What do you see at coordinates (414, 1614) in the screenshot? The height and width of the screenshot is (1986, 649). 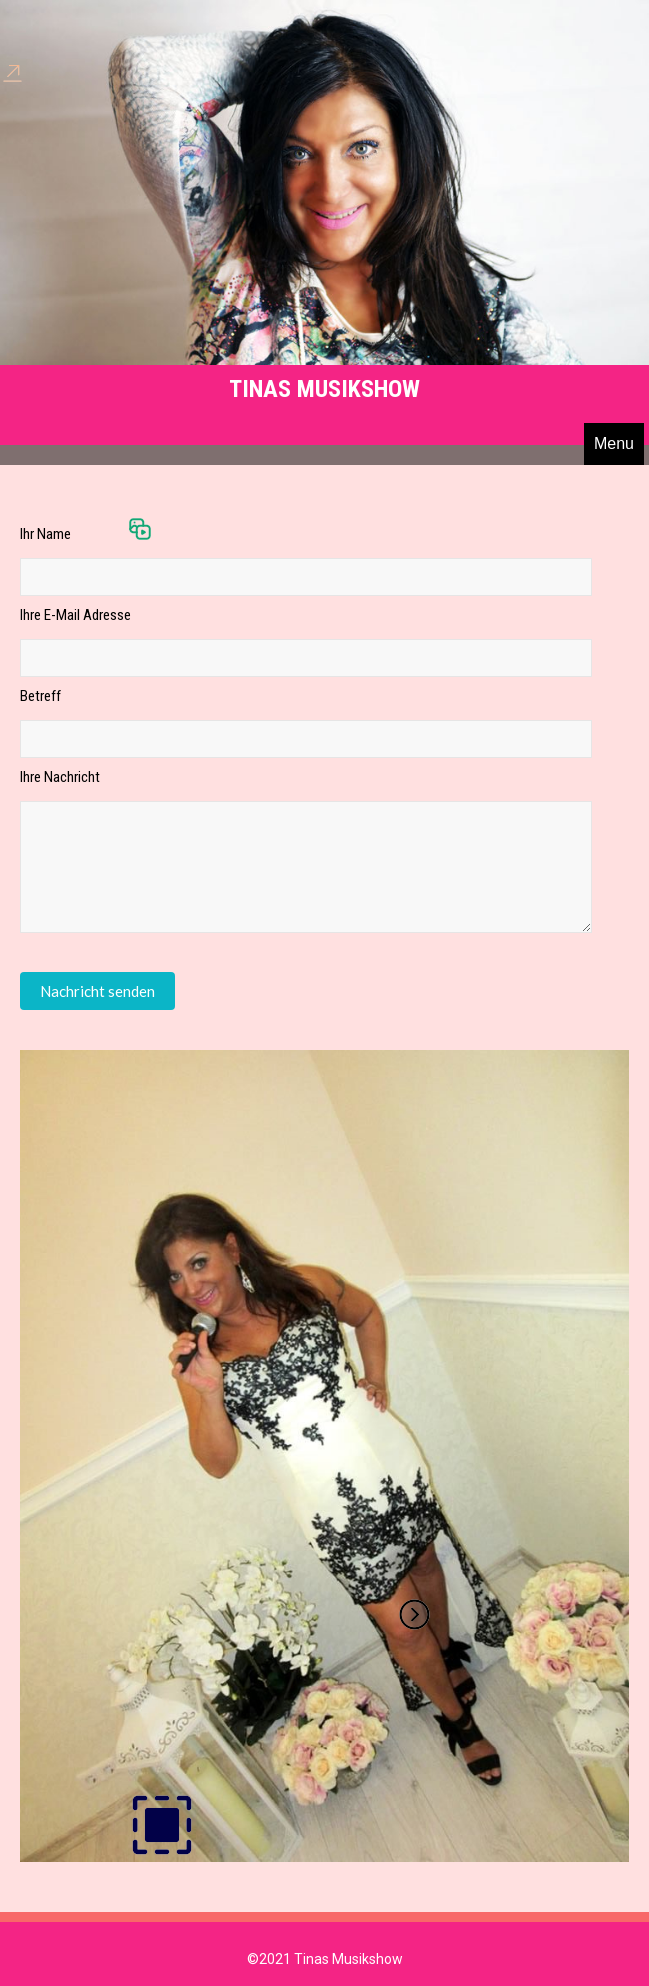 I see `go to next item or screen` at bounding box center [414, 1614].